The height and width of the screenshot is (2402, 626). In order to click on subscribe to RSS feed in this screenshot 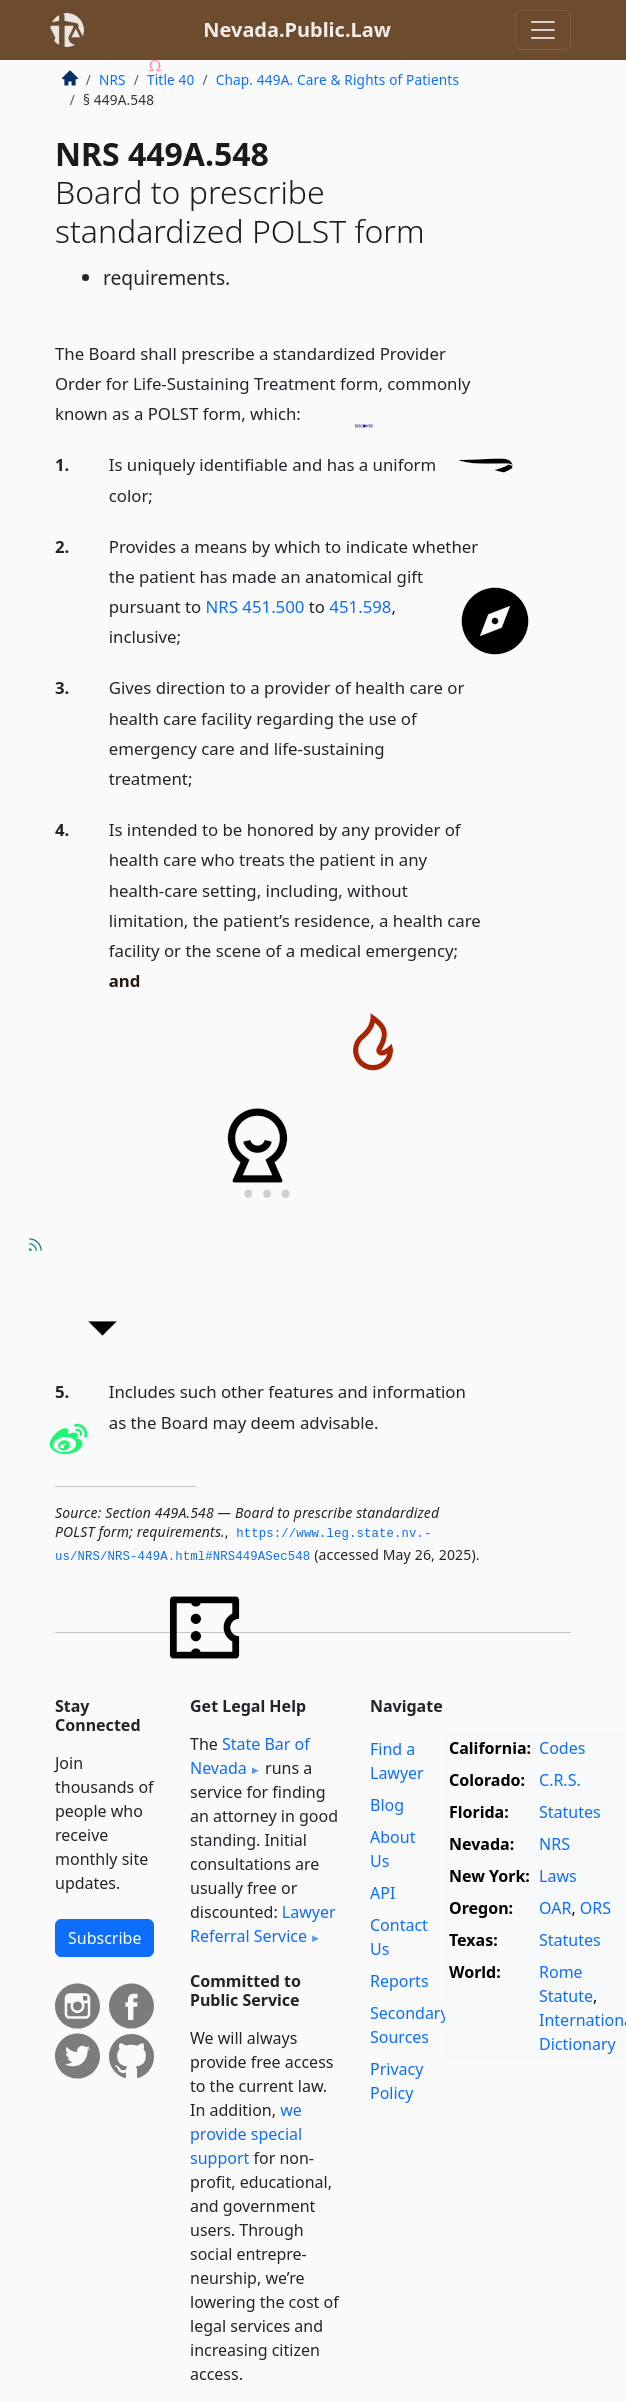, I will do `click(35, 1244)`.